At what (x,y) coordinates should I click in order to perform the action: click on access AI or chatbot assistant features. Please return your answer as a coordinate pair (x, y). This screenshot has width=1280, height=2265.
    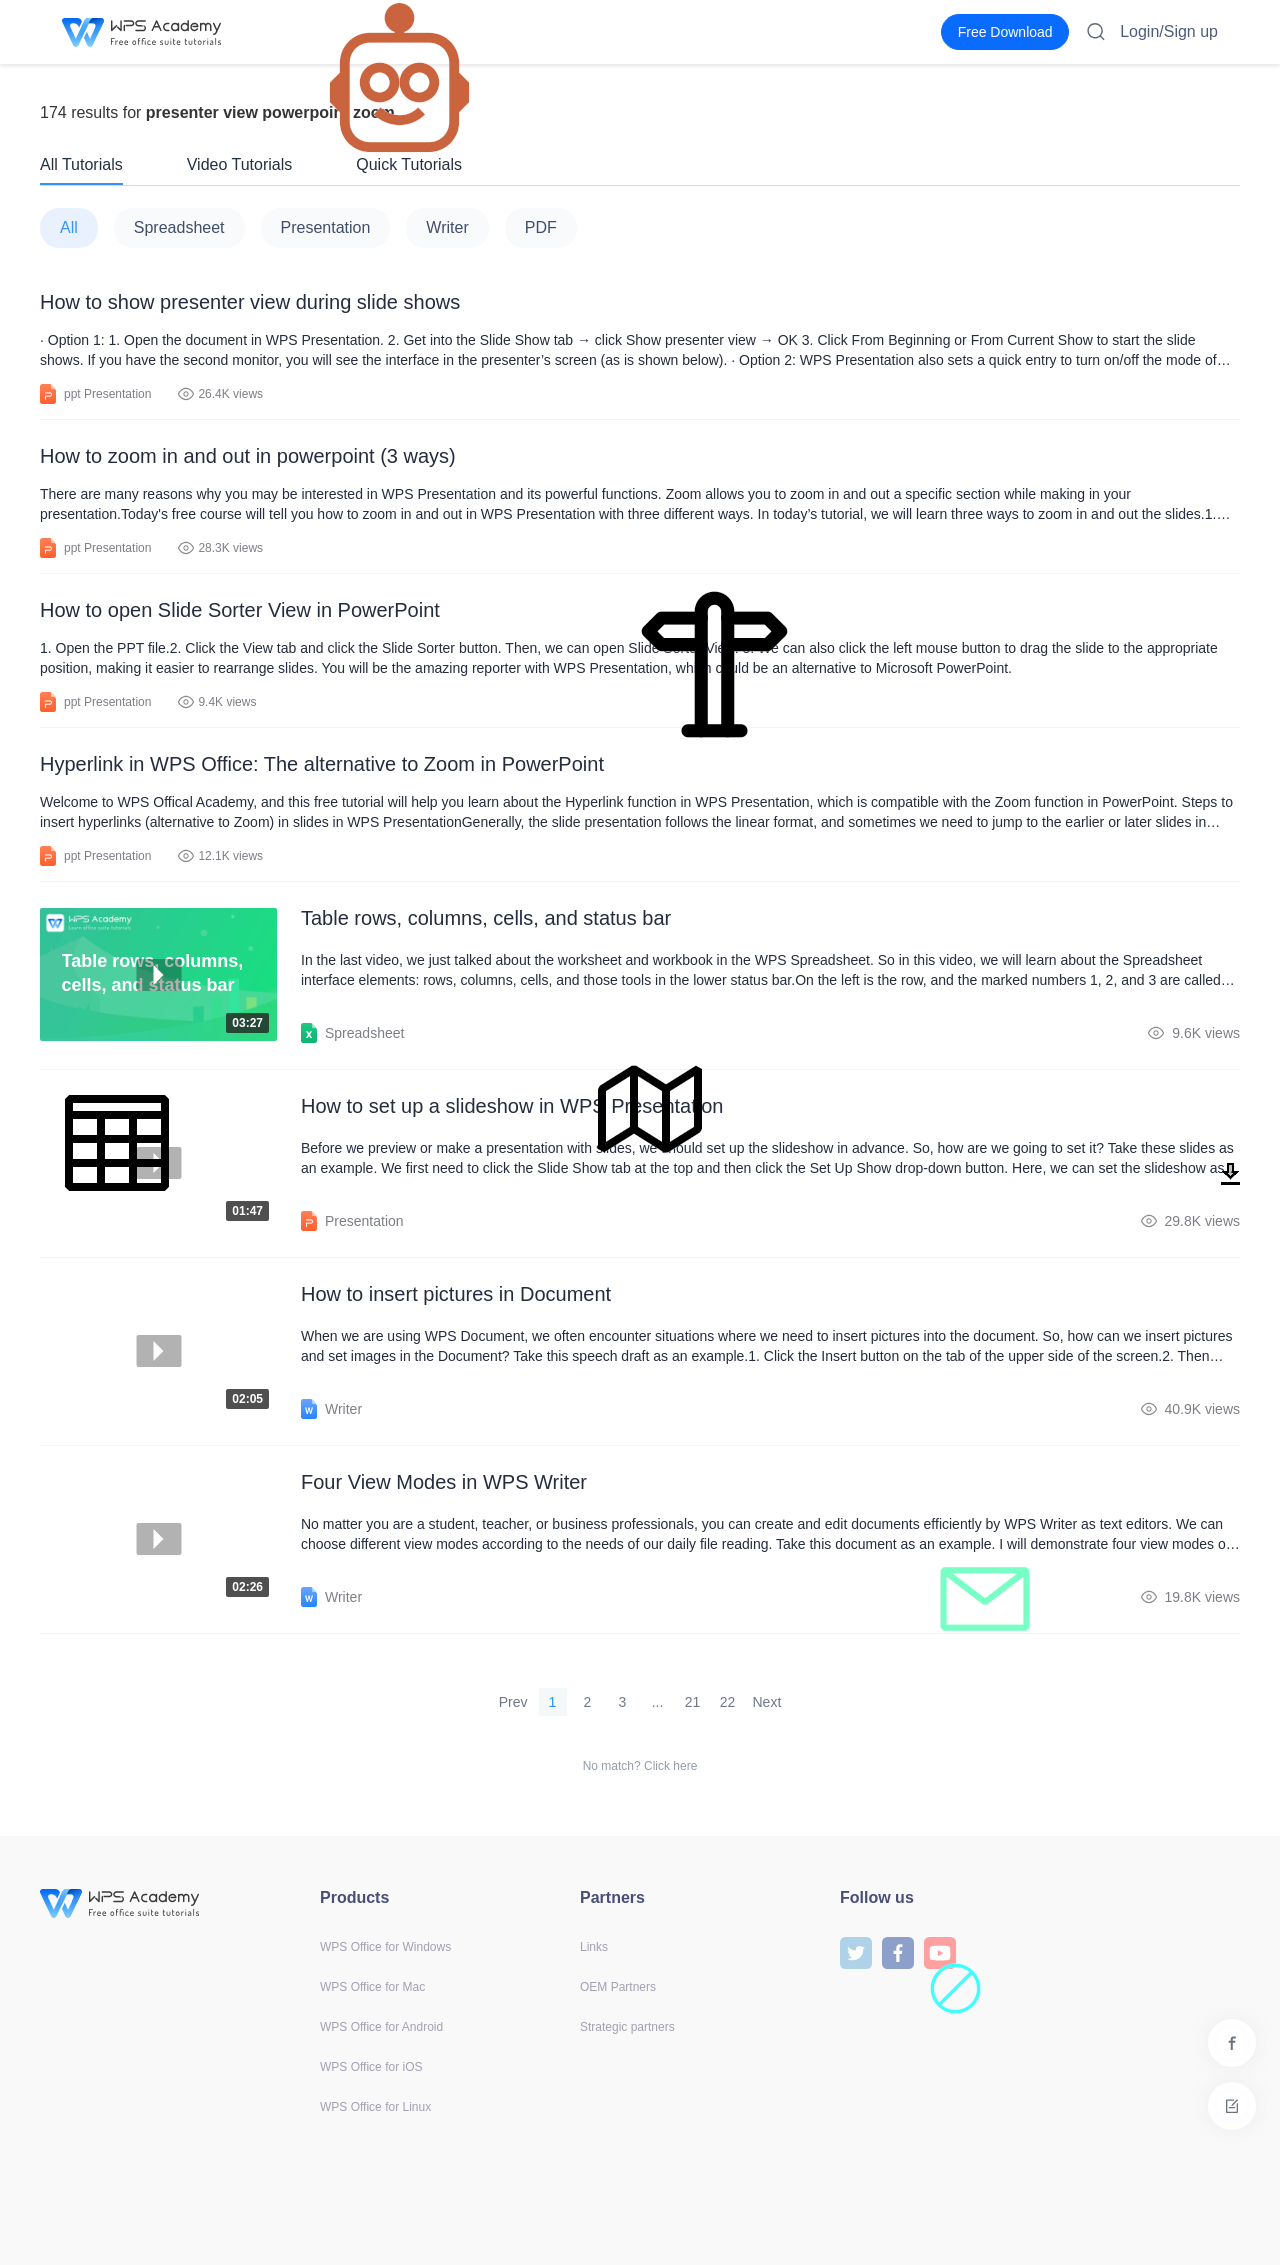
    Looking at the image, I should click on (399, 82).